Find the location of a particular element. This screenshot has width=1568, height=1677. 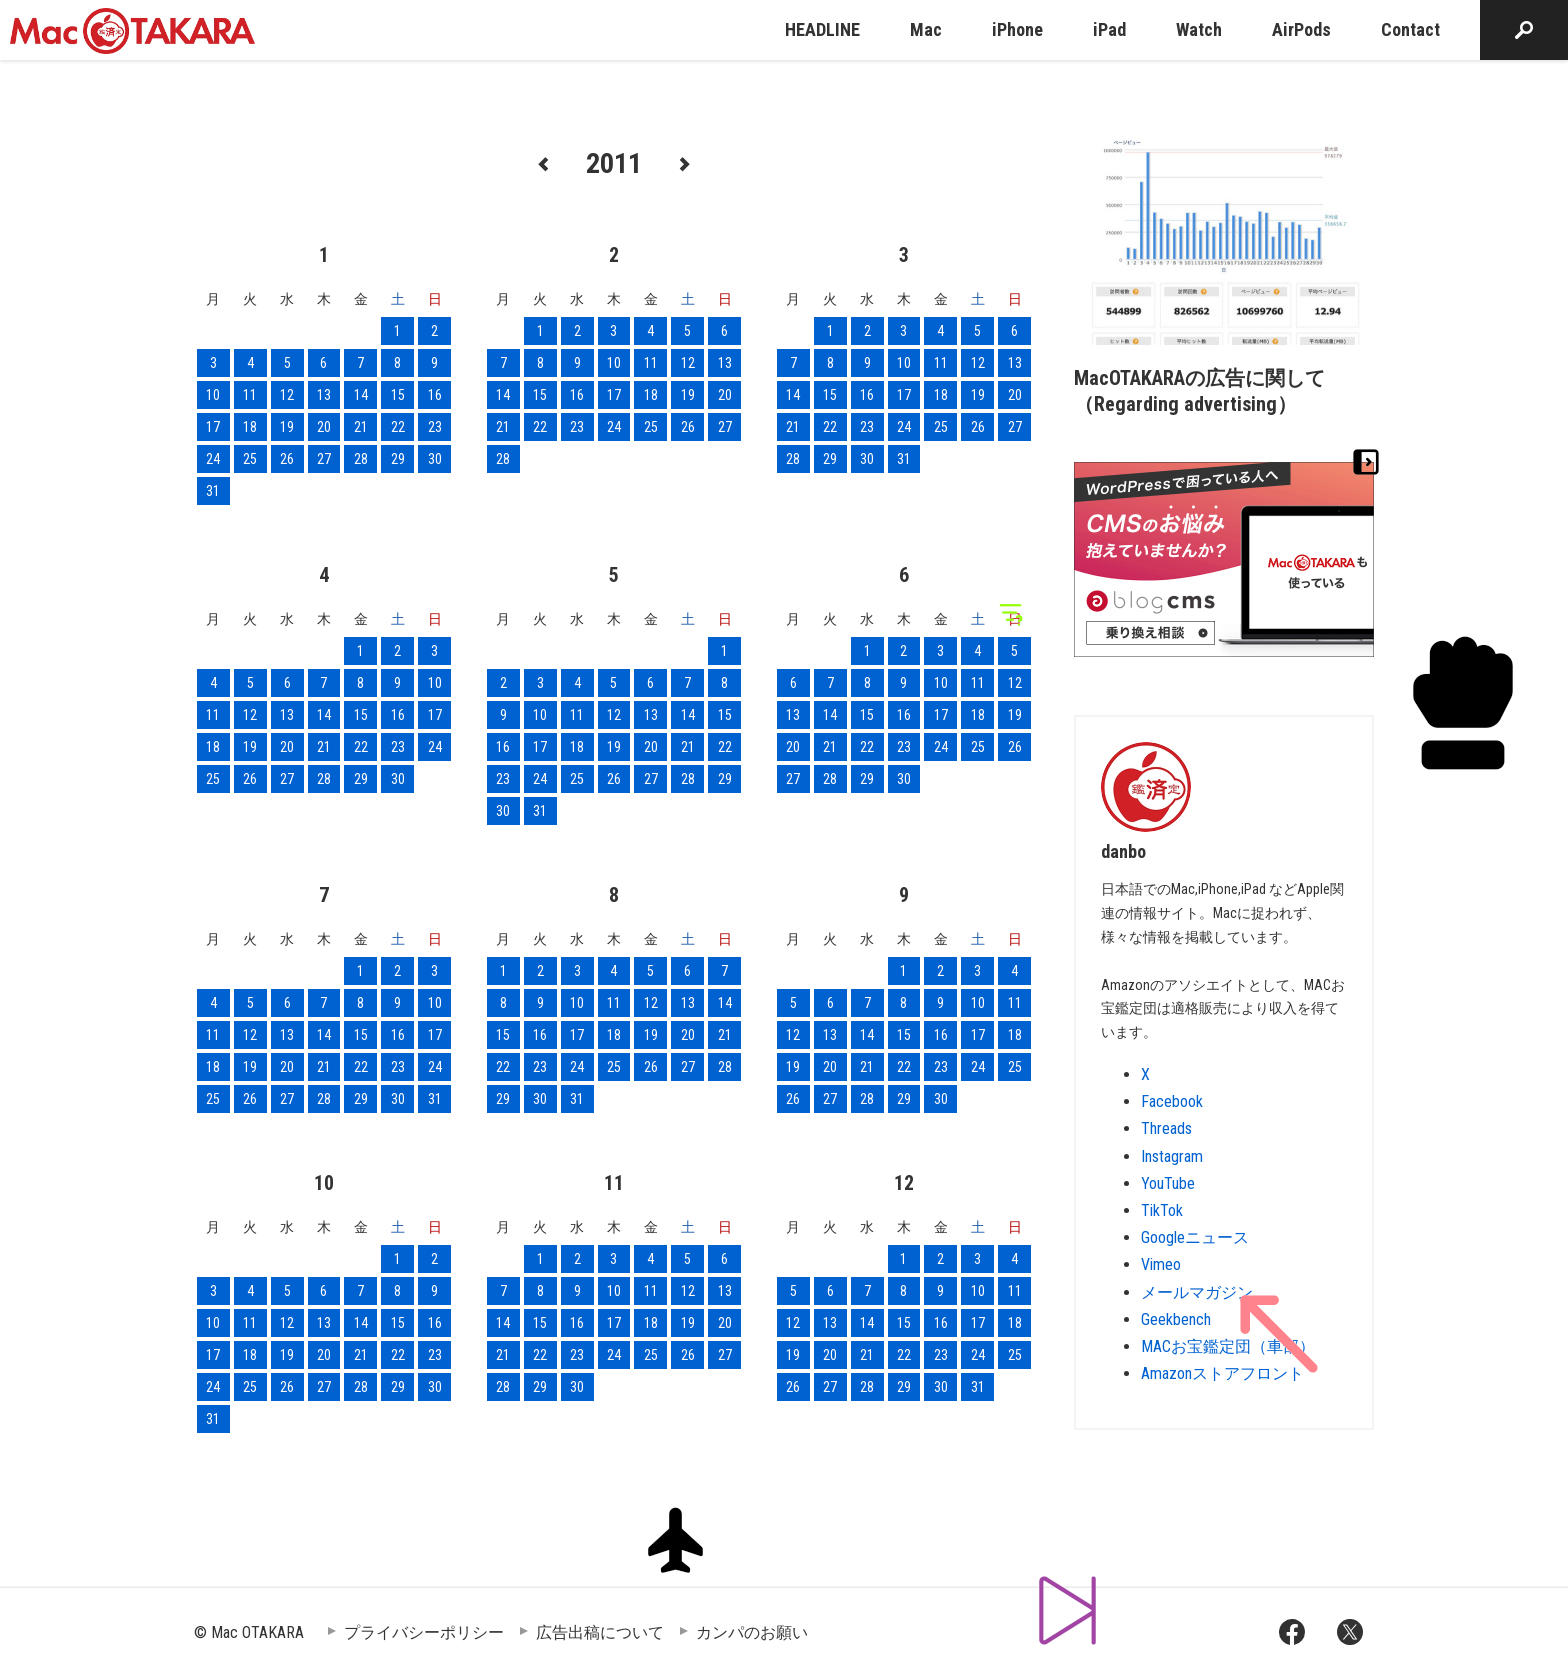

skip to the next track or media item is located at coordinates (1067, 1610).